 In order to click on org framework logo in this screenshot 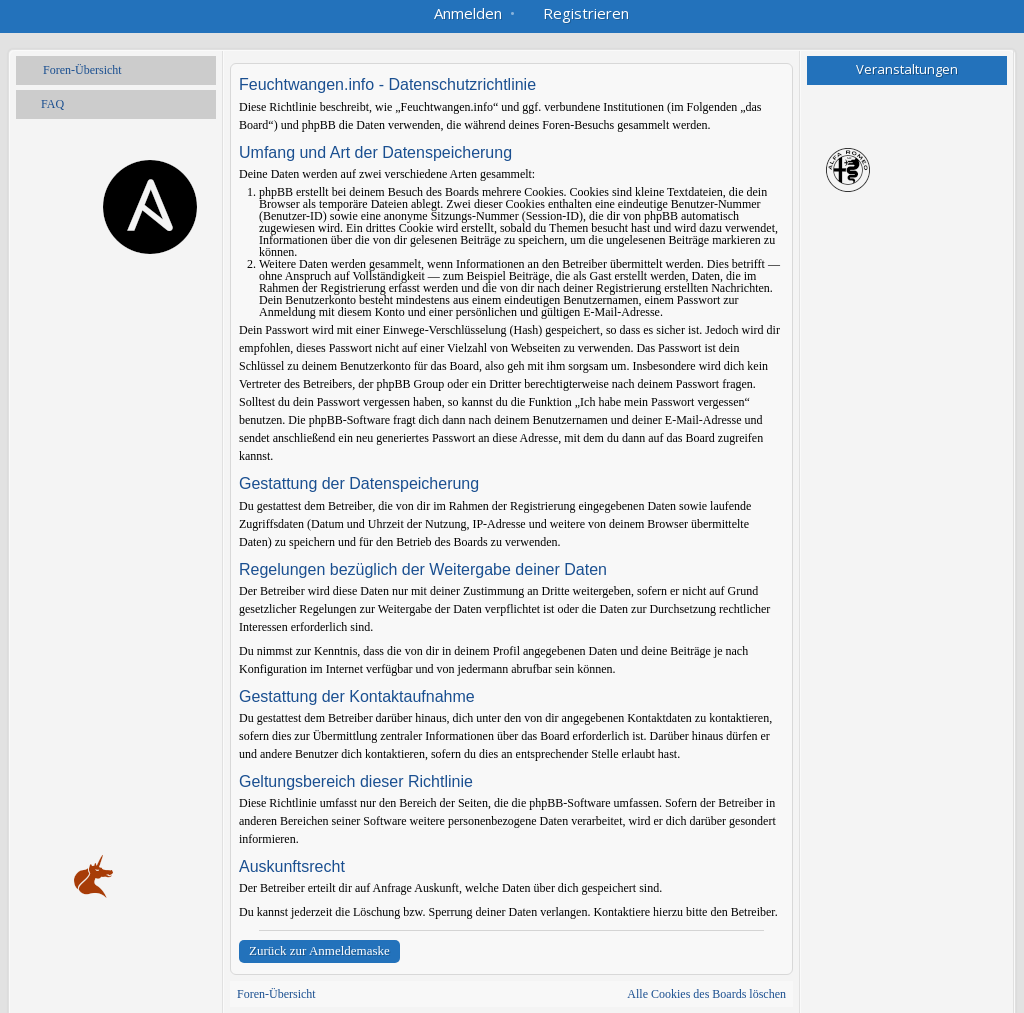, I will do `click(93, 876)`.